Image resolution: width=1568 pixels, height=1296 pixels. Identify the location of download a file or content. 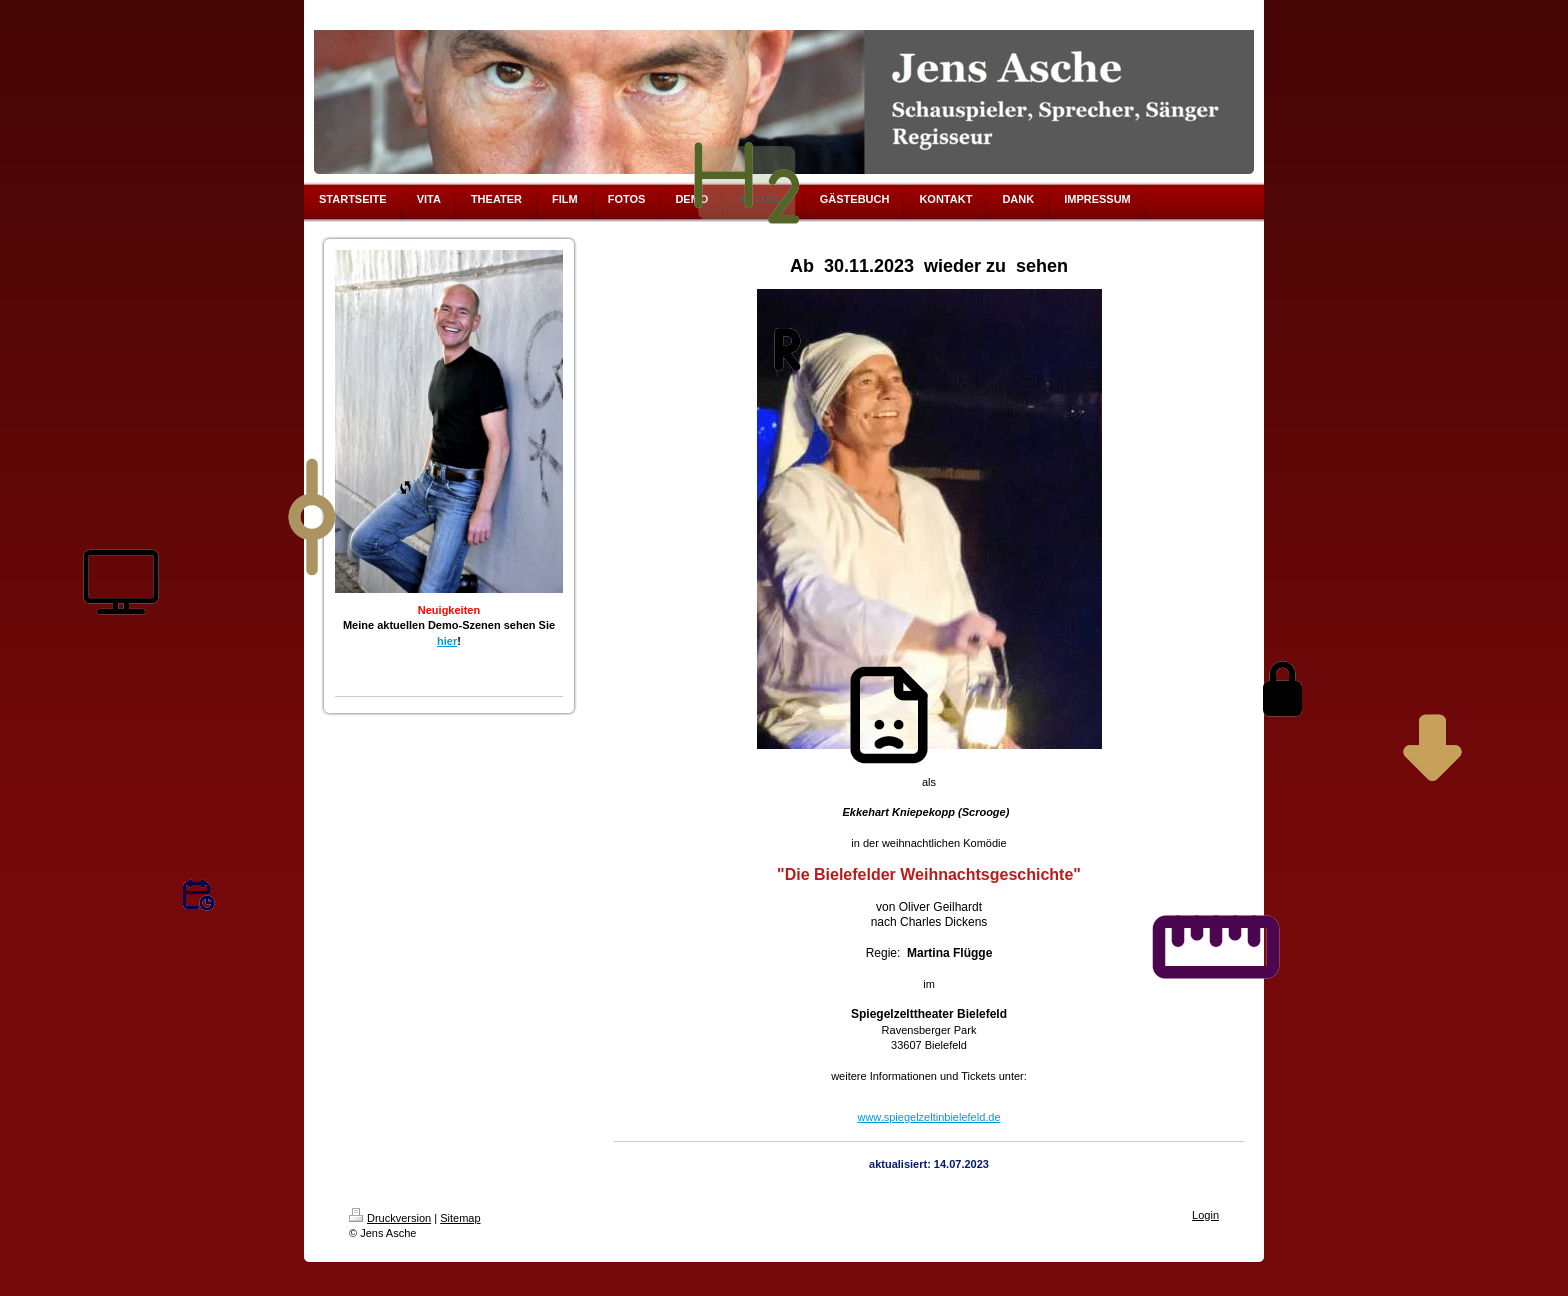
(1432, 748).